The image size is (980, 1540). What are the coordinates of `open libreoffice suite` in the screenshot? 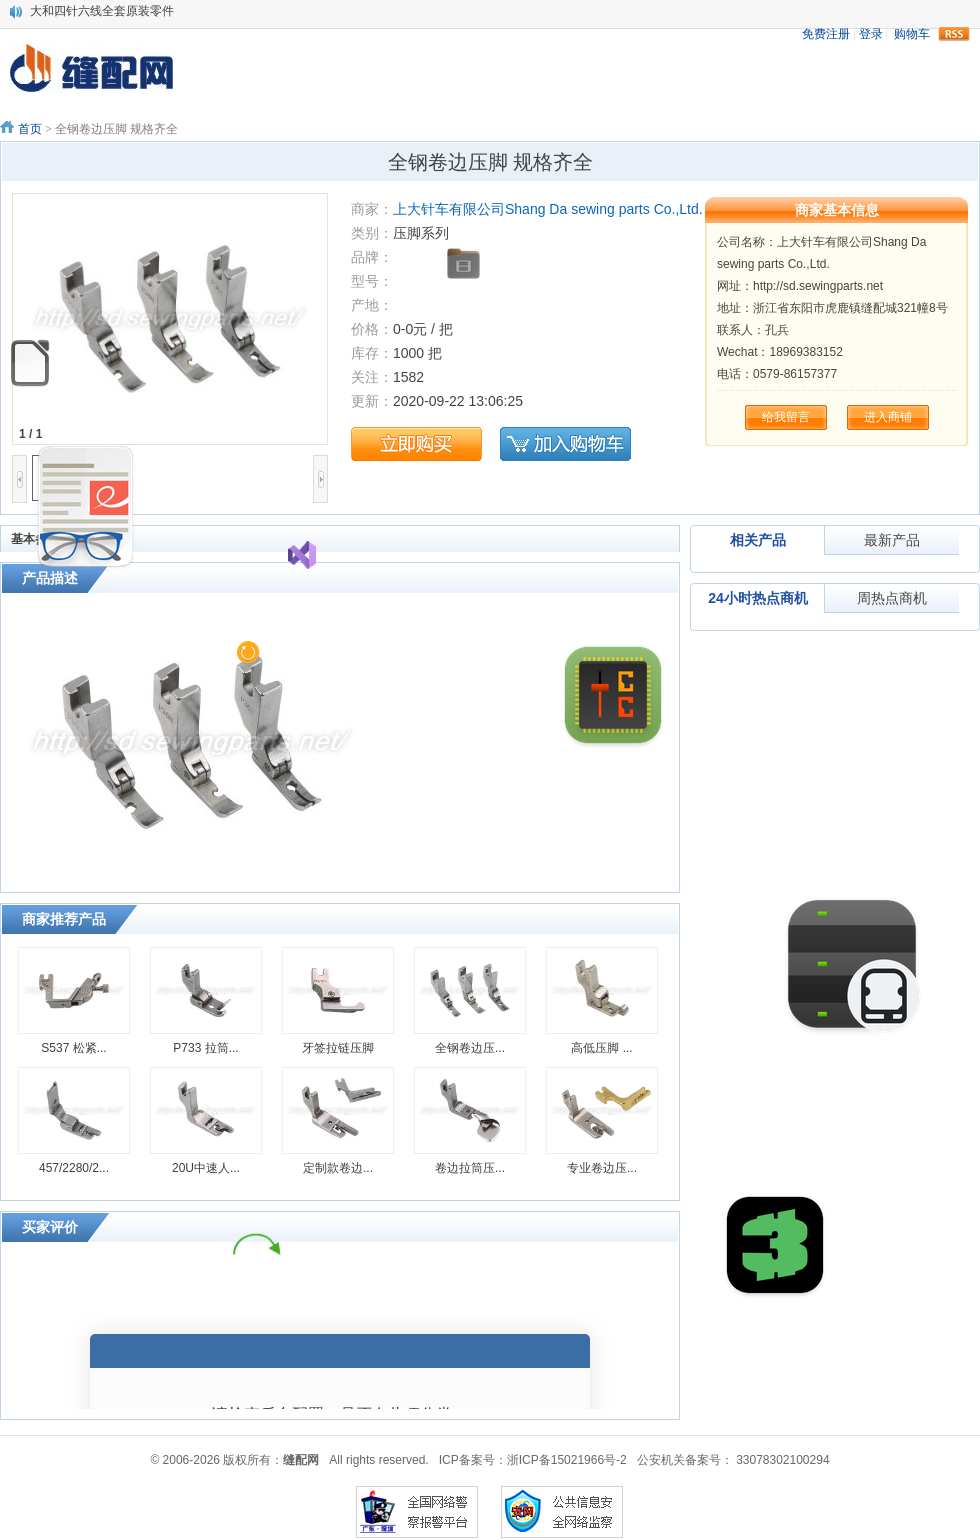 It's located at (30, 363).